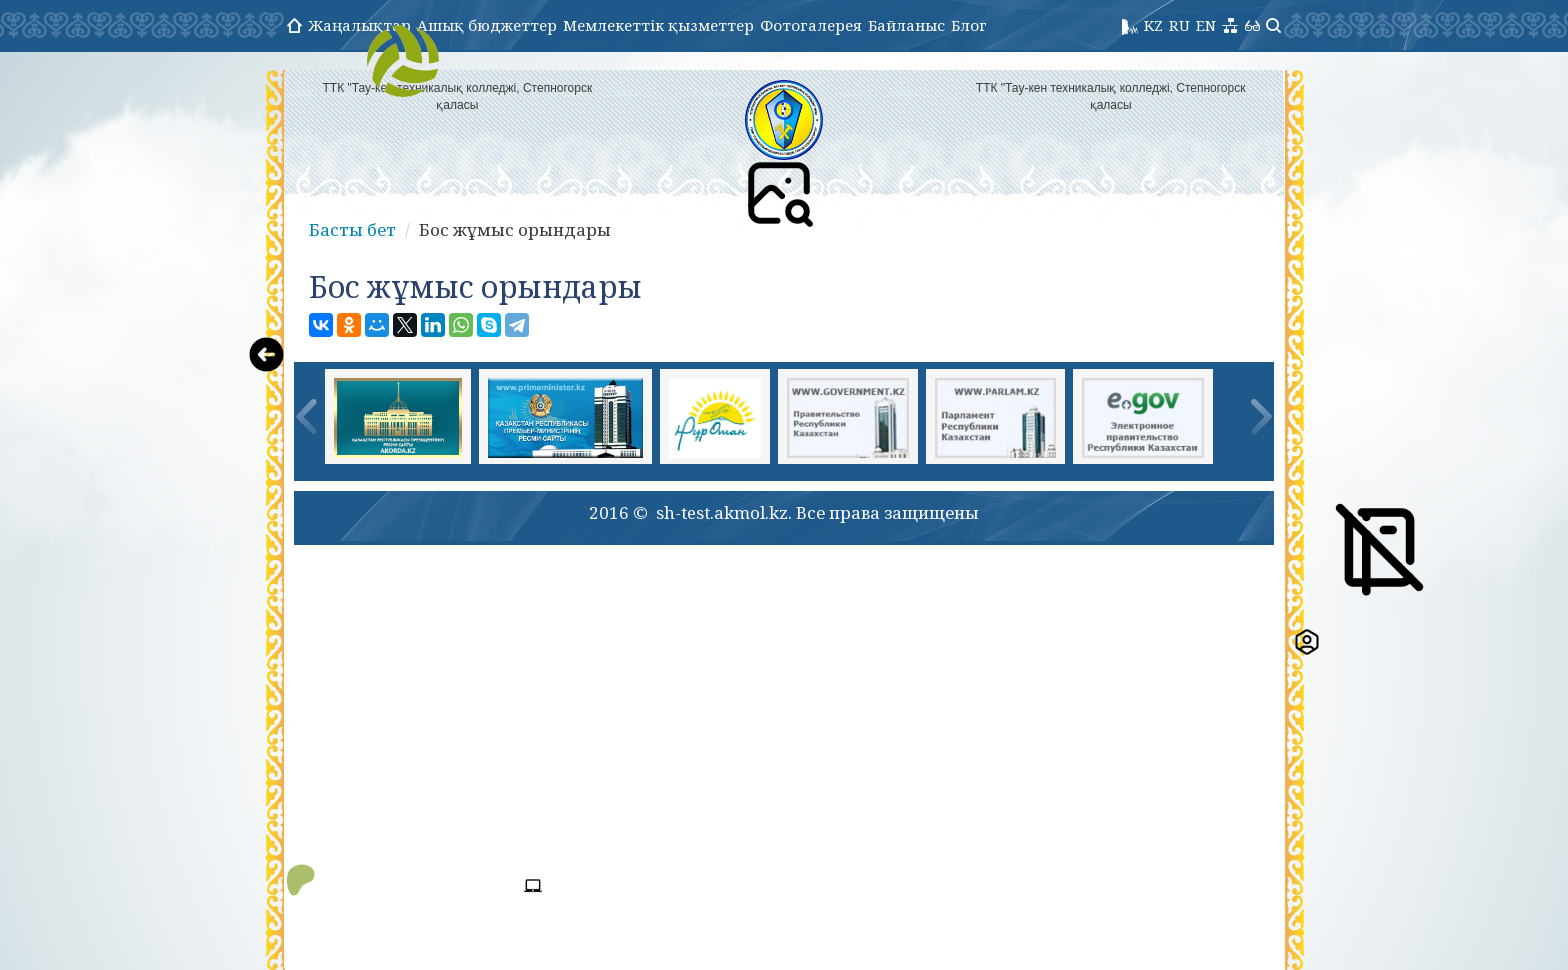  What do you see at coordinates (533, 886) in the screenshot?
I see `access desktop or laptop view` at bounding box center [533, 886].